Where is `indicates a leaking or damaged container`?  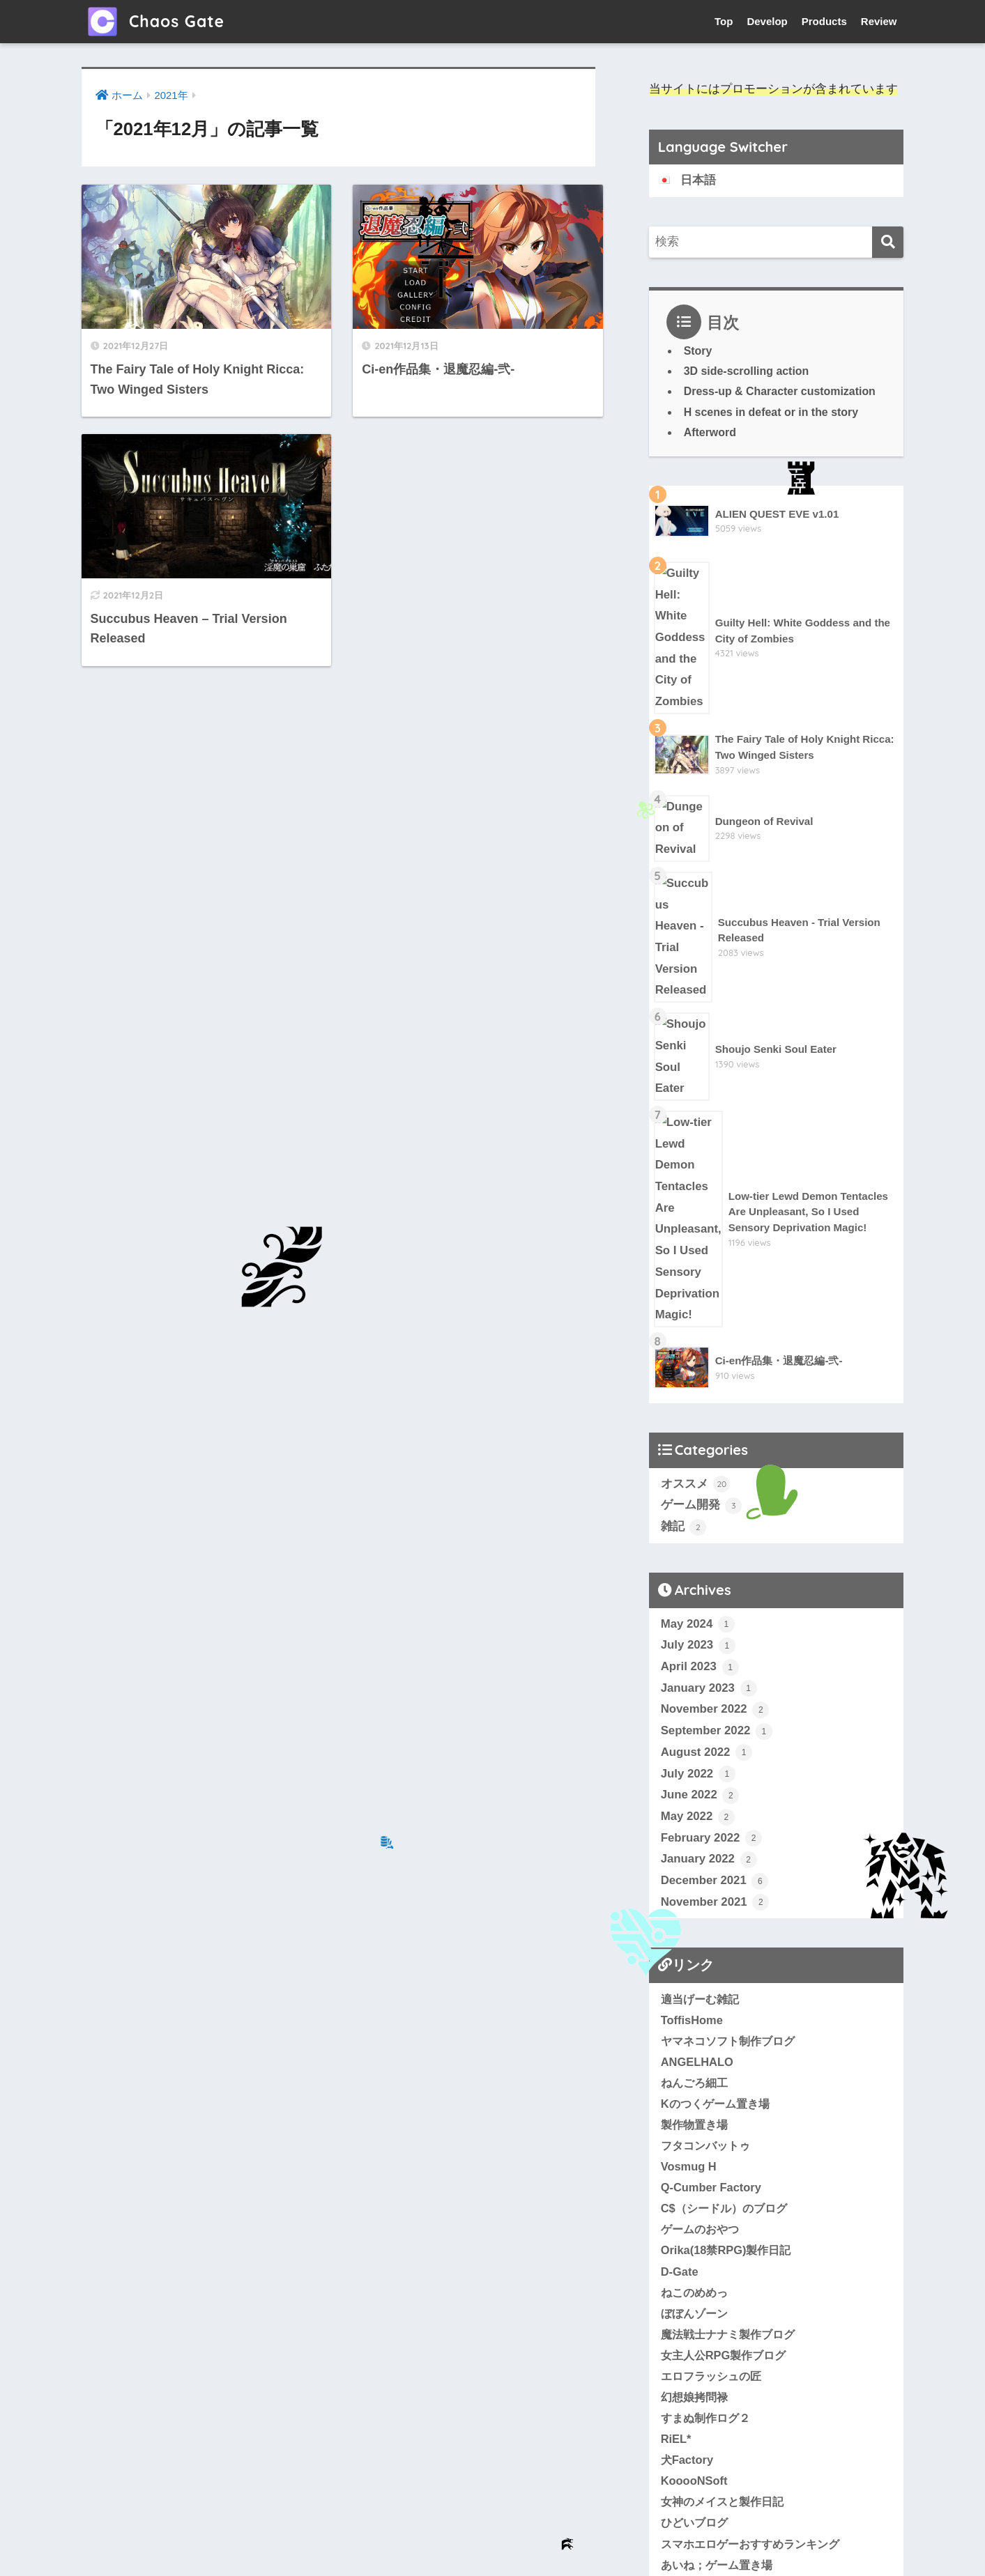
indicates a leaking or damaged container is located at coordinates (387, 1842).